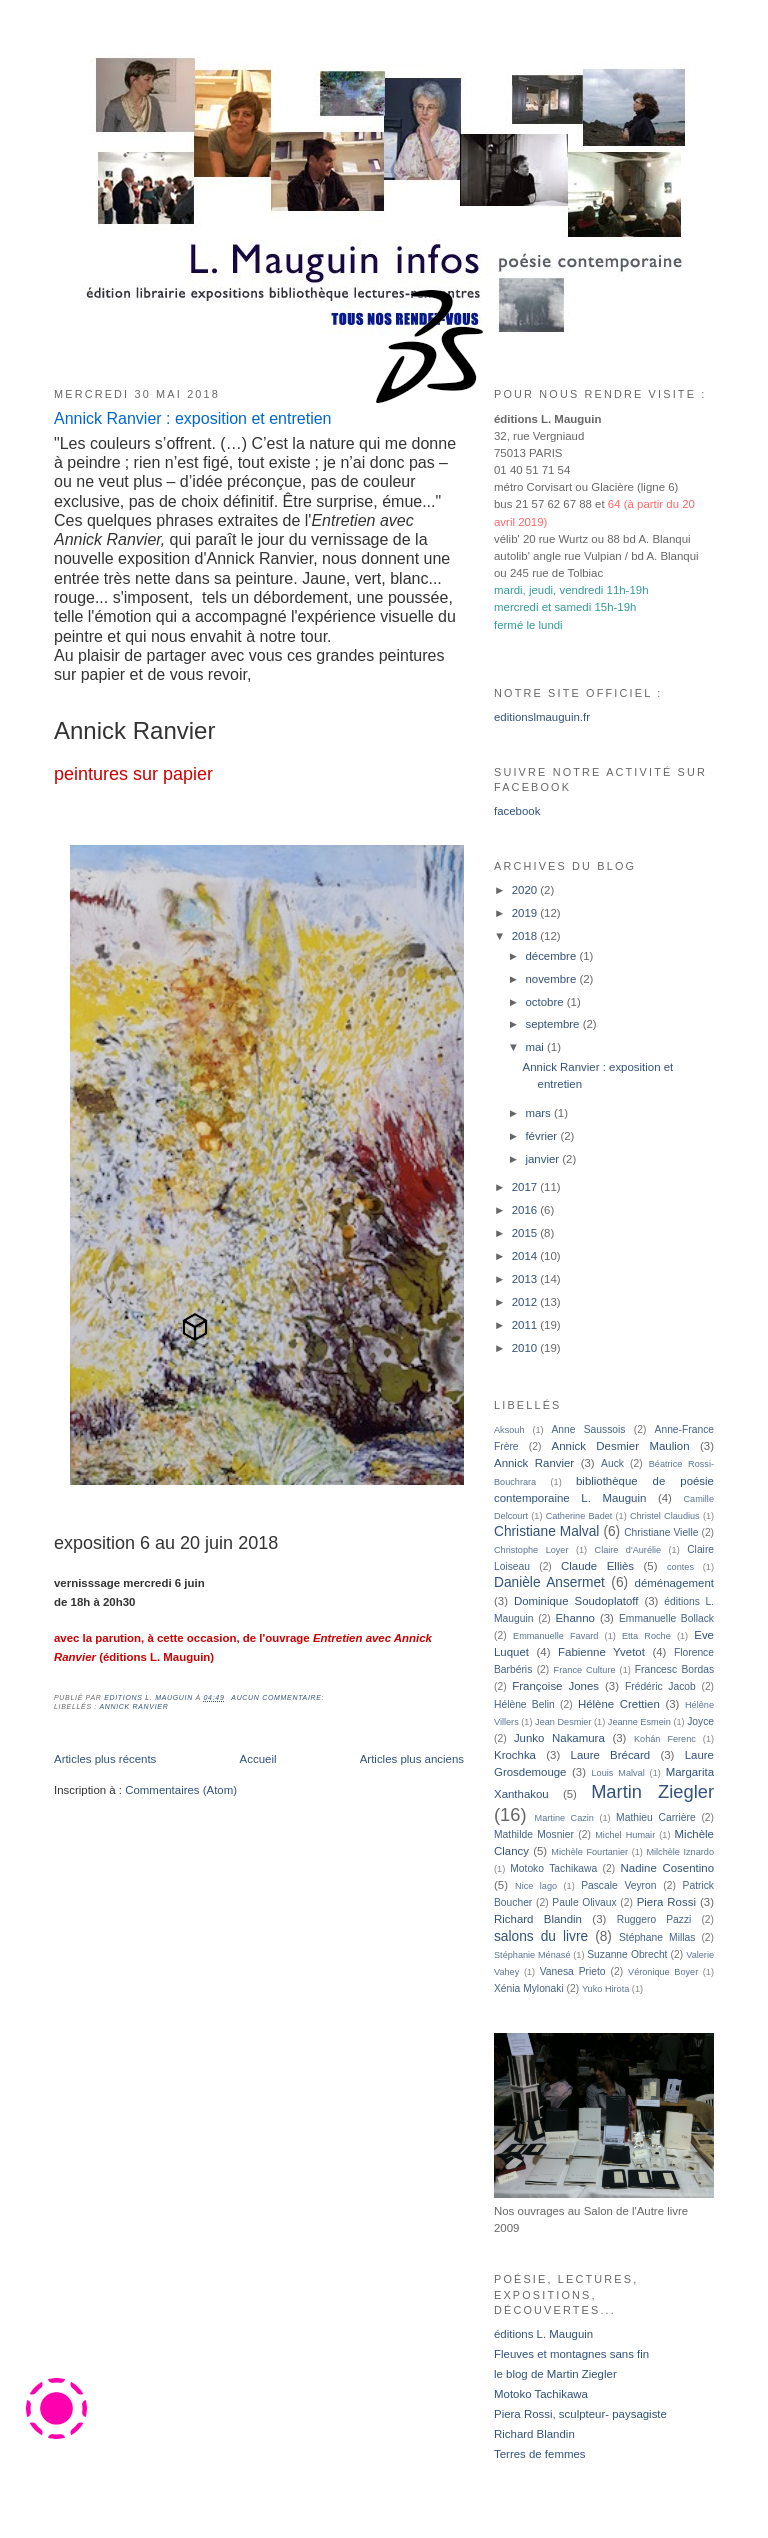 The width and height of the screenshot is (768, 2538). Describe the element at coordinates (429, 346) in the screenshot. I see `dassault systèmes company logo` at that location.